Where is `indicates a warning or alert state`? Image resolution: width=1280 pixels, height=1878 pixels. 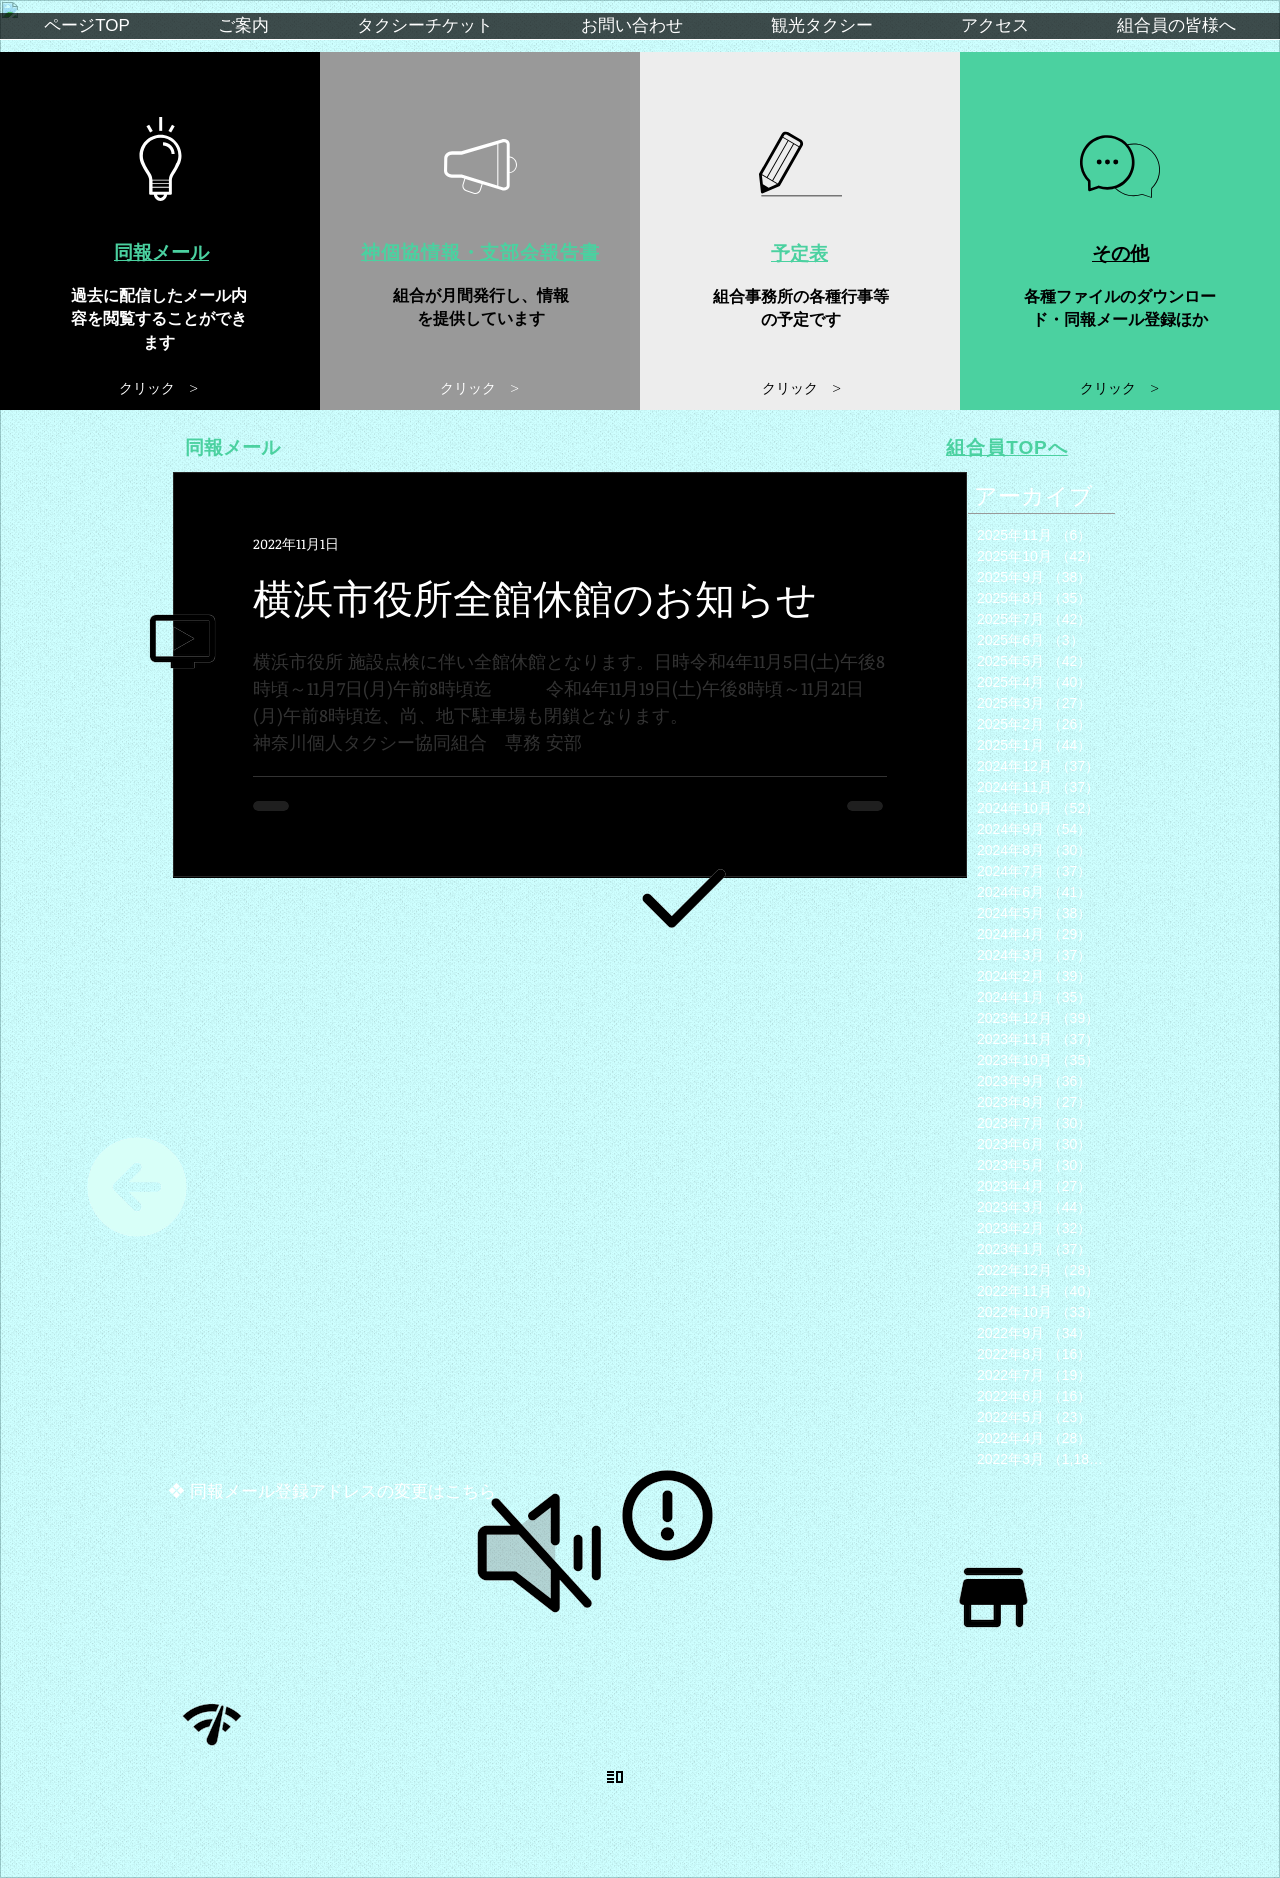 indicates a warning or alert state is located at coordinates (667, 1515).